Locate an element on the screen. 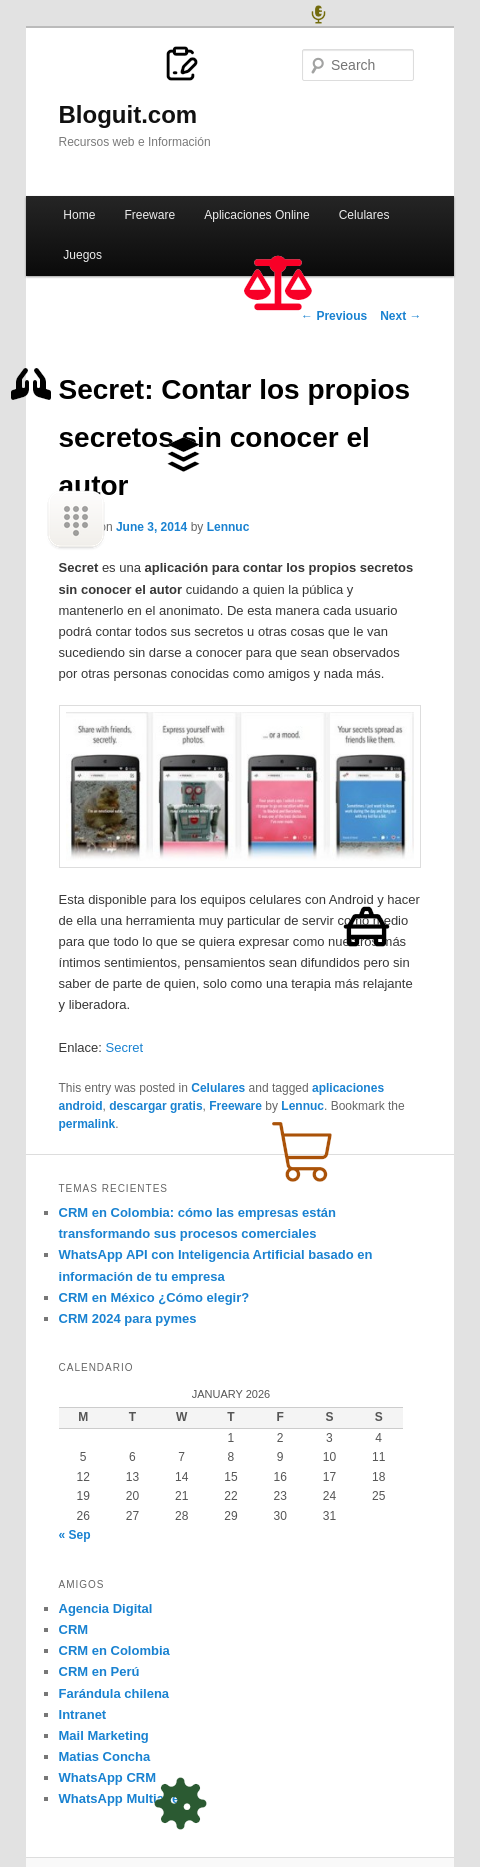 The image size is (480, 1867). express gratitude or thanks is located at coordinates (31, 384).